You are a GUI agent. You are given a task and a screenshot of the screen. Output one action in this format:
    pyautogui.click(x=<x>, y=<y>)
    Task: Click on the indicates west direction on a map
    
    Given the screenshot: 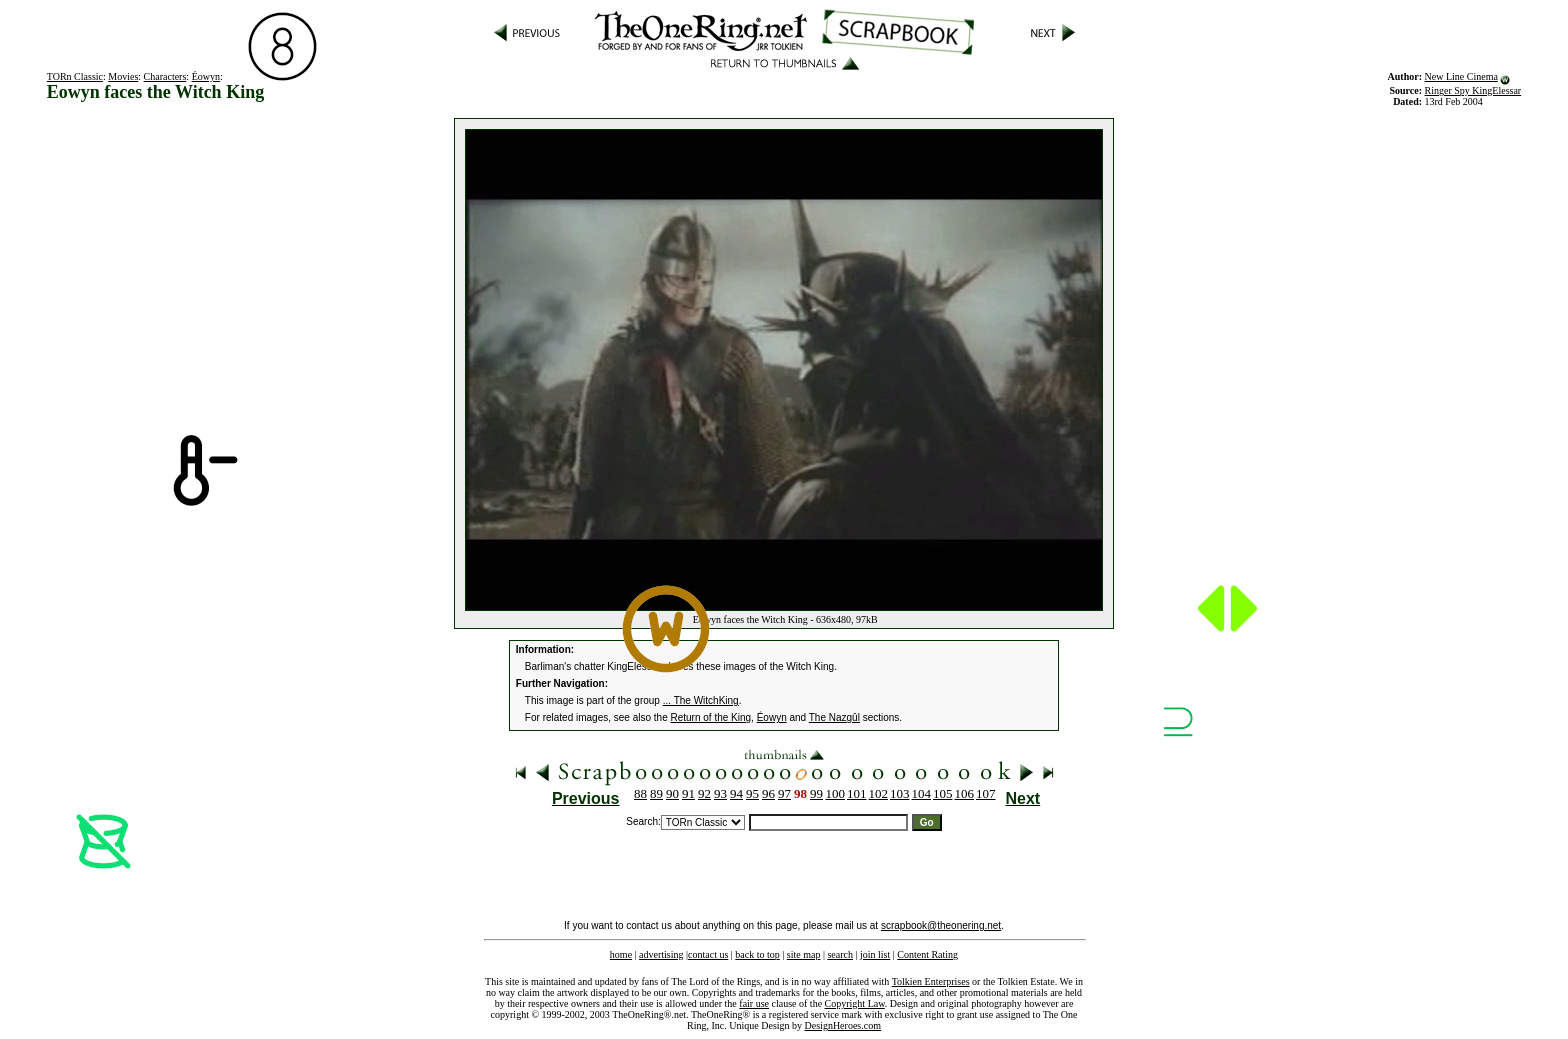 What is the action you would take?
    pyautogui.click(x=666, y=629)
    